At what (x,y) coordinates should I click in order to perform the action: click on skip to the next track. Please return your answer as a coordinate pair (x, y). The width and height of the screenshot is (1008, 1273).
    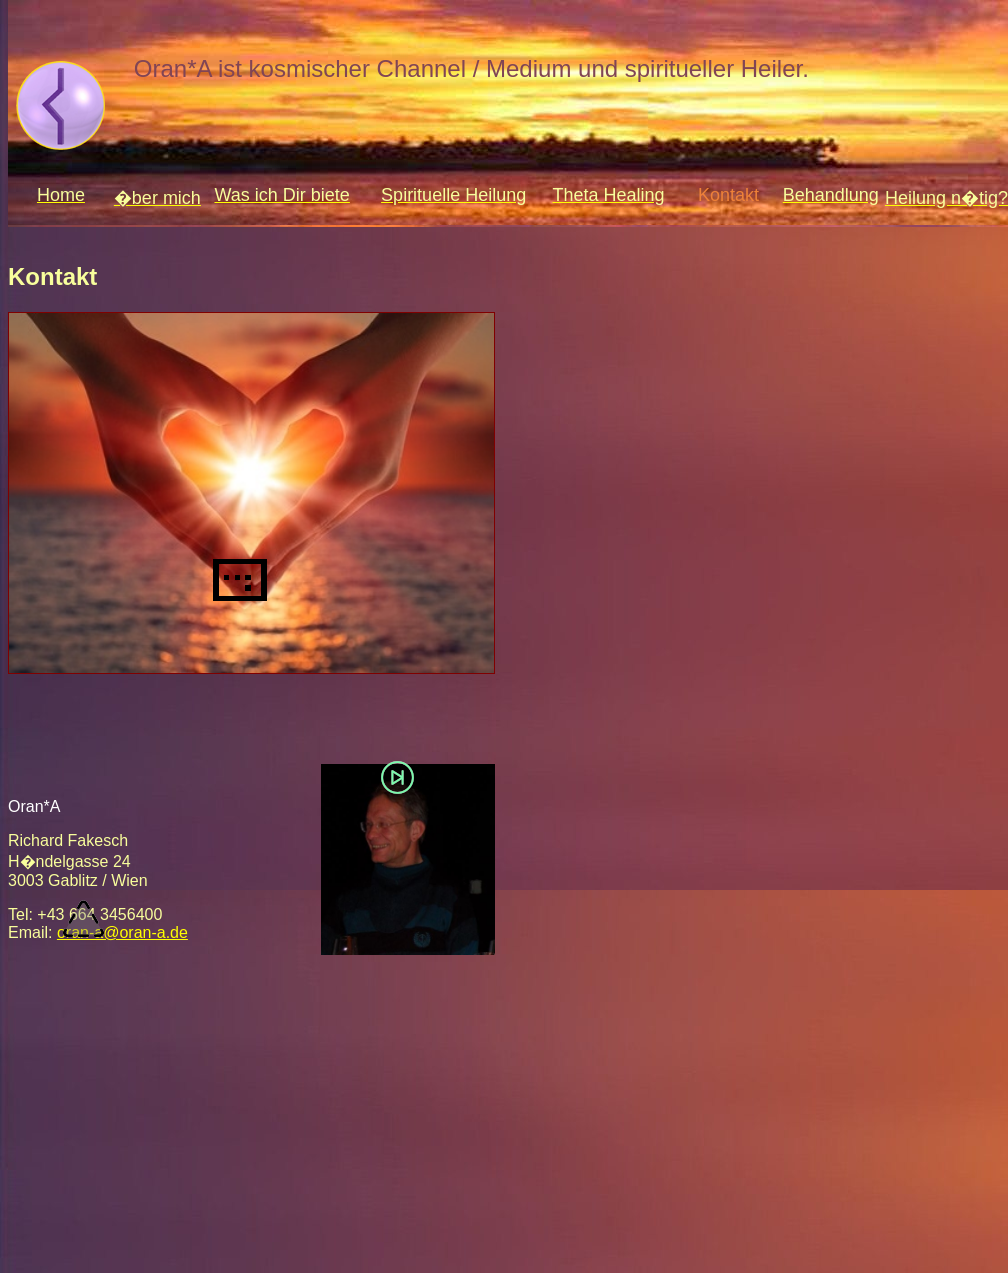
    Looking at the image, I should click on (397, 777).